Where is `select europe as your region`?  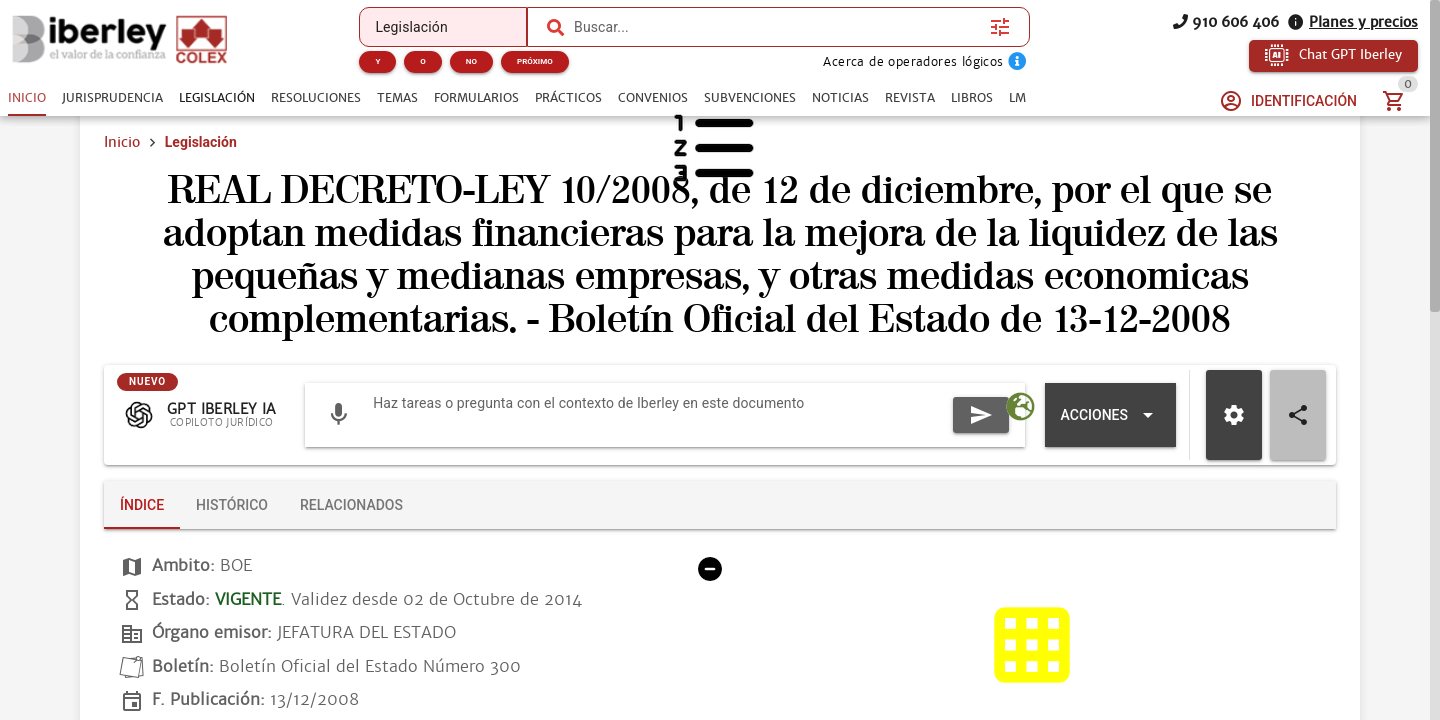 select europe as your region is located at coordinates (1020, 406).